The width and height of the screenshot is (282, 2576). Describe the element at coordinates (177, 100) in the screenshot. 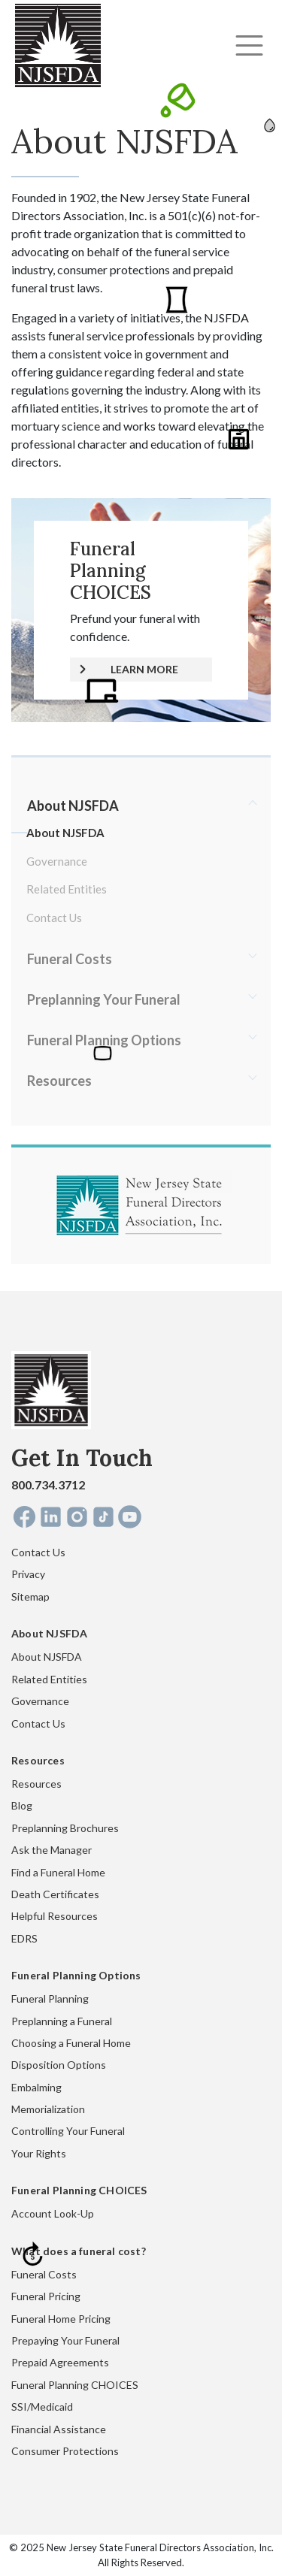

I see `select a fill color` at that location.